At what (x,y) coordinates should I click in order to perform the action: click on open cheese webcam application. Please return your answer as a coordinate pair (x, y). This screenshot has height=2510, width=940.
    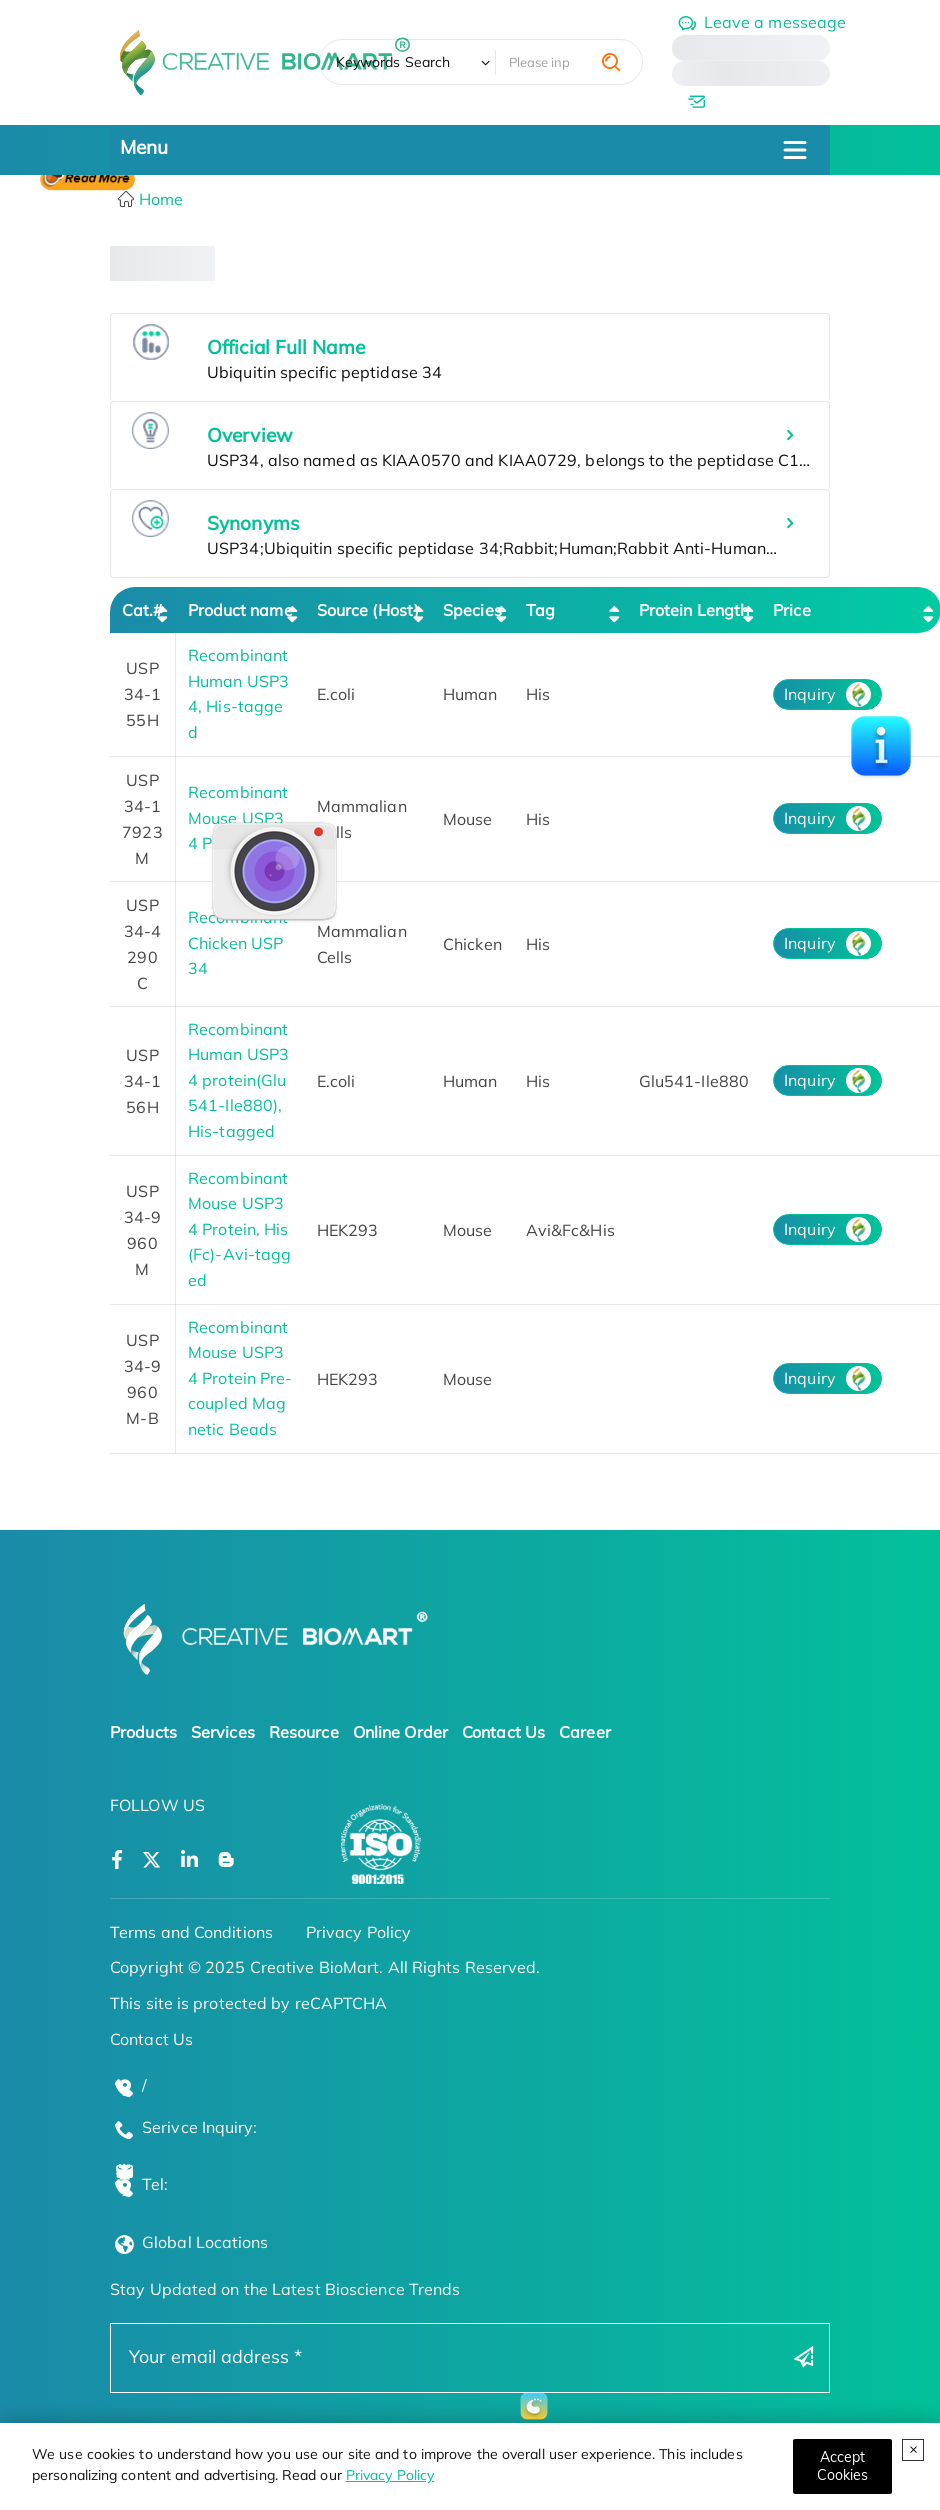
    Looking at the image, I should click on (274, 871).